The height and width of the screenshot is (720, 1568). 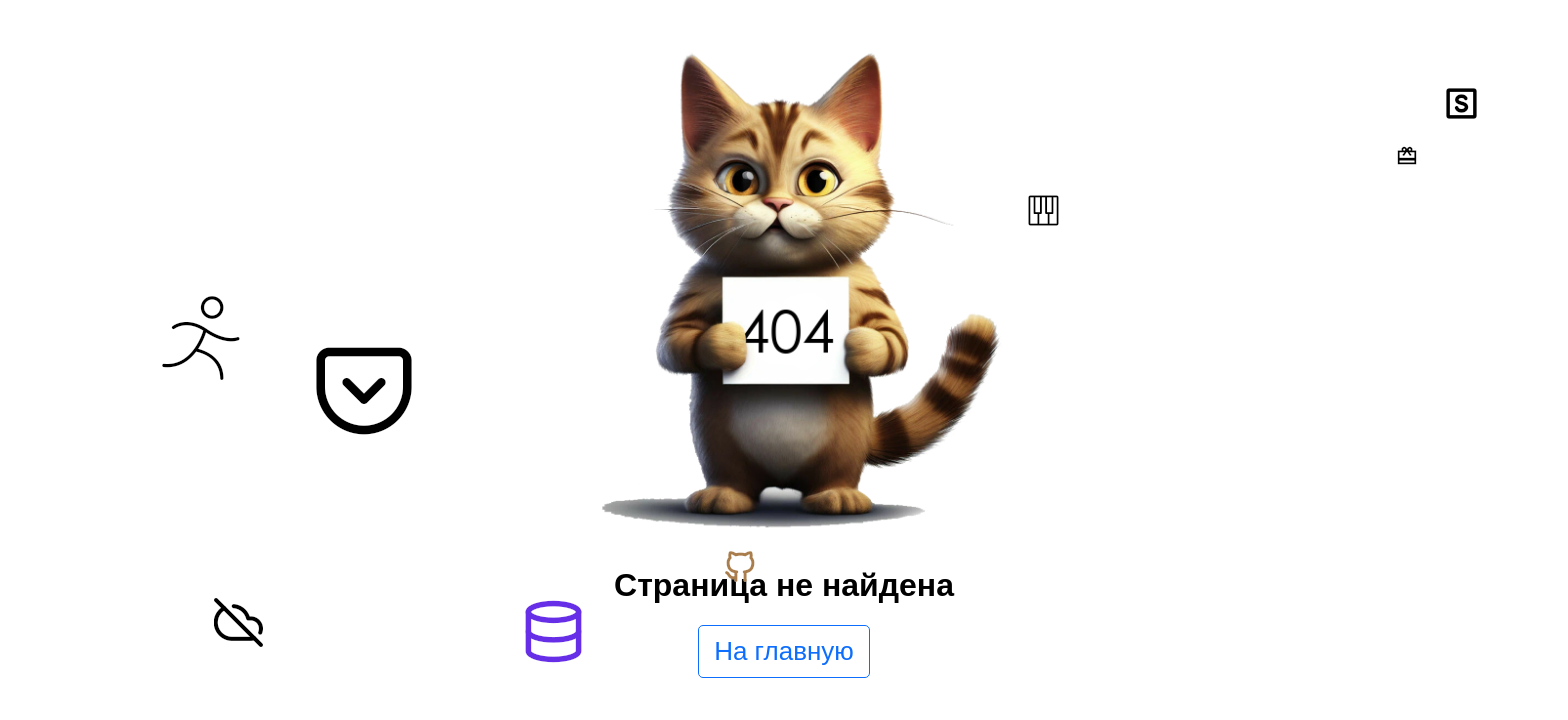 What do you see at coordinates (553, 631) in the screenshot?
I see `access database management` at bounding box center [553, 631].